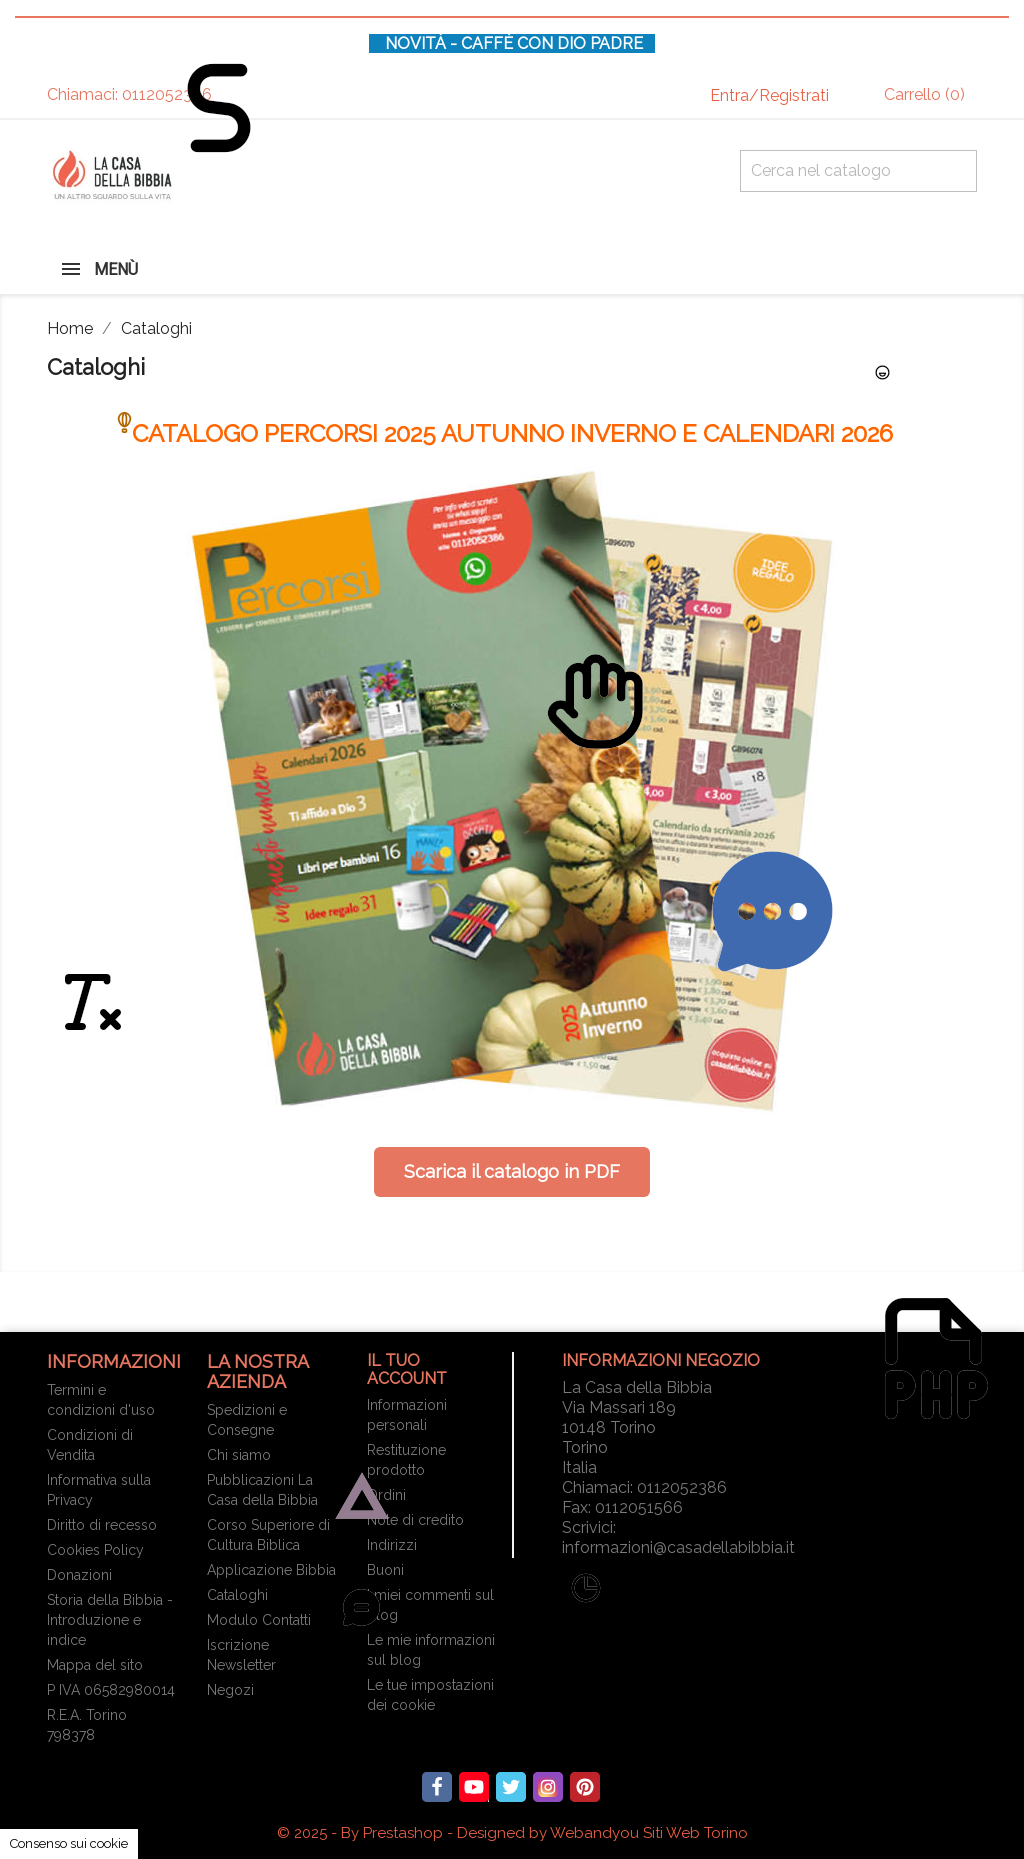  What do you see at coordinates (586, 1588) in the screenshot?
I see `view analytics or statistics breakdown` at bounding box center [586, 1588].